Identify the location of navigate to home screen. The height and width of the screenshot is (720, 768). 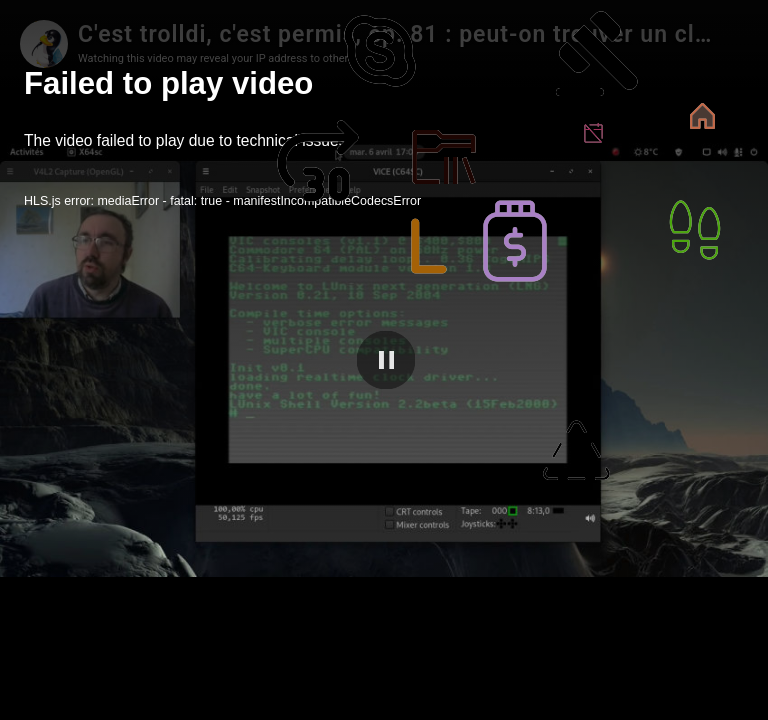
(702, 116).